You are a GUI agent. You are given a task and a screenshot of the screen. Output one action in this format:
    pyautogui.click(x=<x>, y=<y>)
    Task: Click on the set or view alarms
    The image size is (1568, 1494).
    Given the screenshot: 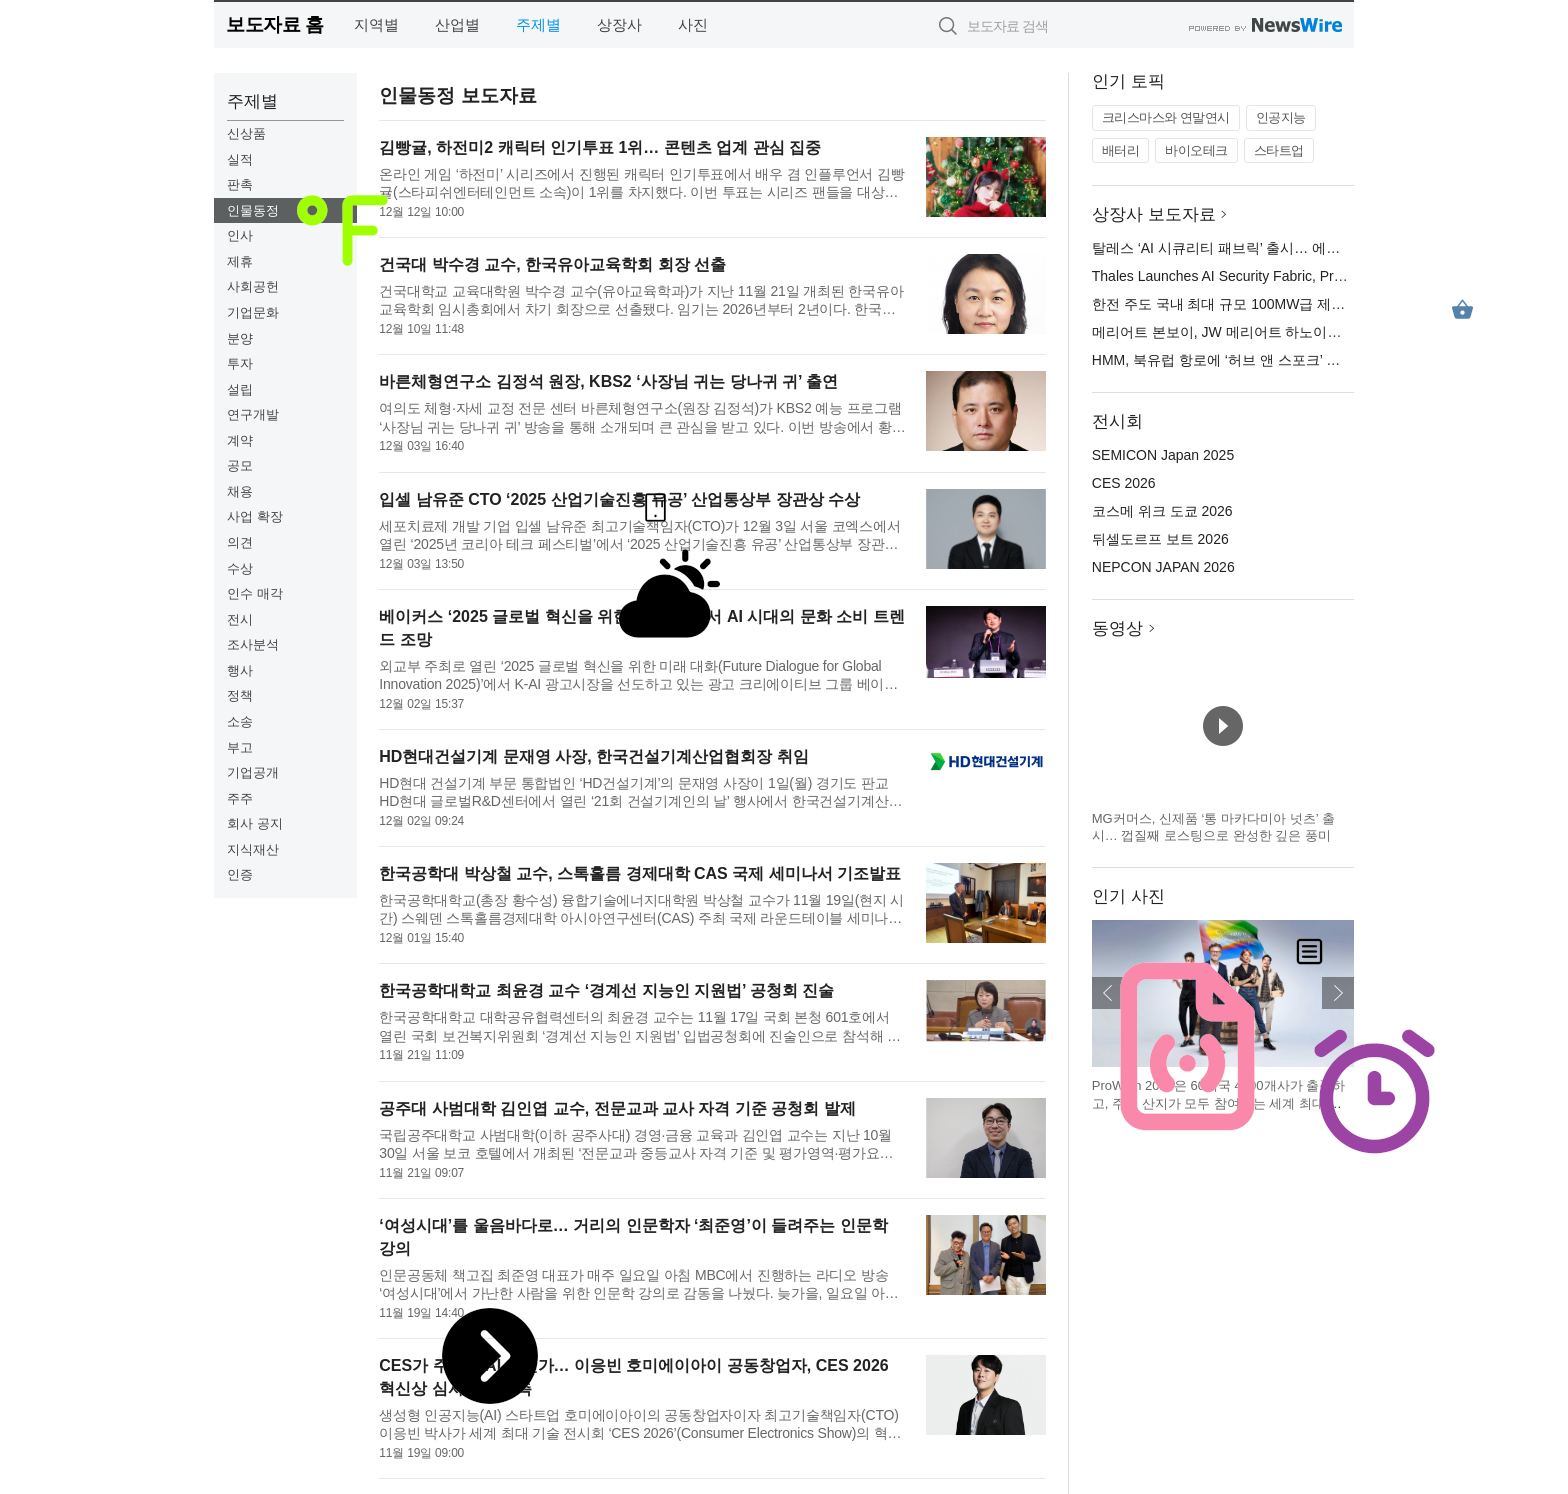 What is the action you would take?
    pyautogui.click(x=1374, y=1091)
    